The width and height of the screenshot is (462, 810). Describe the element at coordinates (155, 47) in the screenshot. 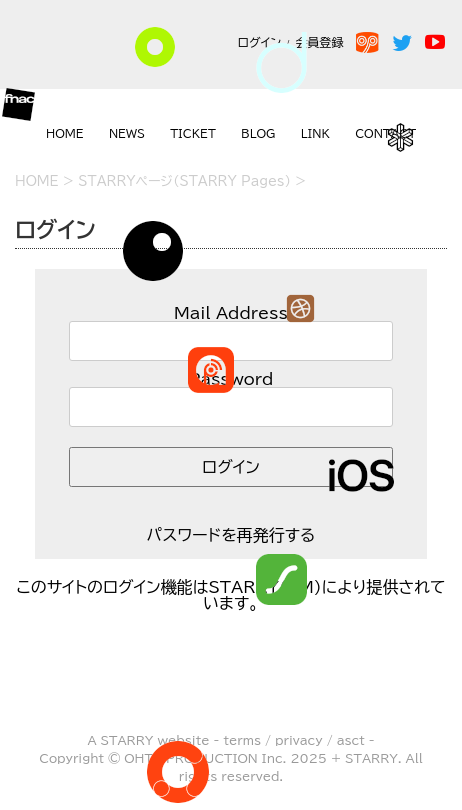

I see `a selected radio button option` at that location.